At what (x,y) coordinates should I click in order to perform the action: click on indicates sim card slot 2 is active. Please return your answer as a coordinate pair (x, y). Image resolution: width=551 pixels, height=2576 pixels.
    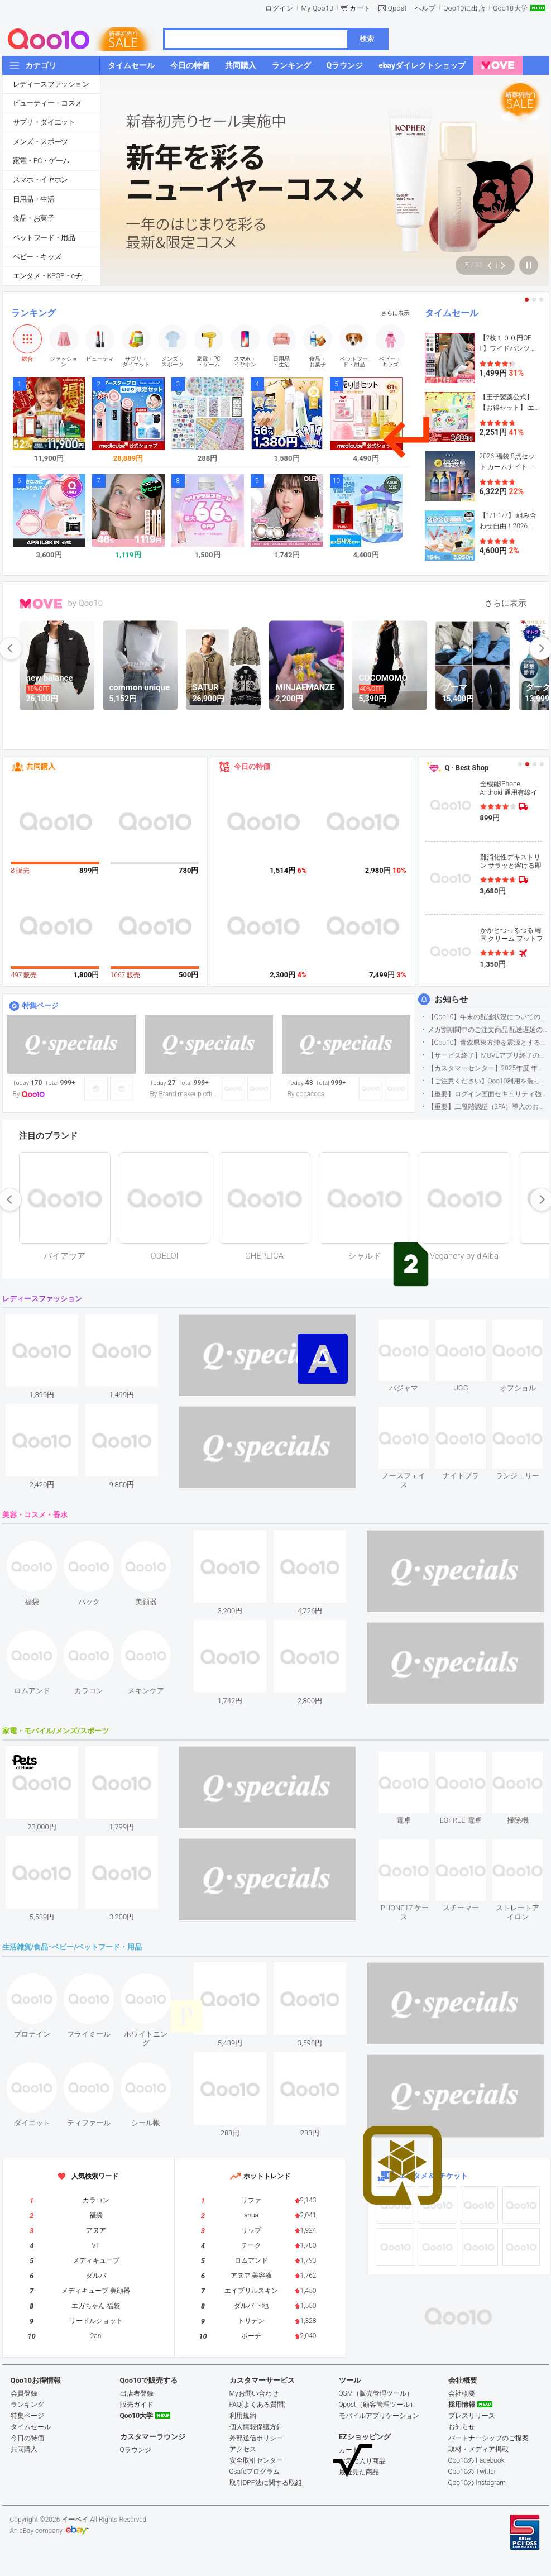
    Looking at the image, I should click on (411, 1264).